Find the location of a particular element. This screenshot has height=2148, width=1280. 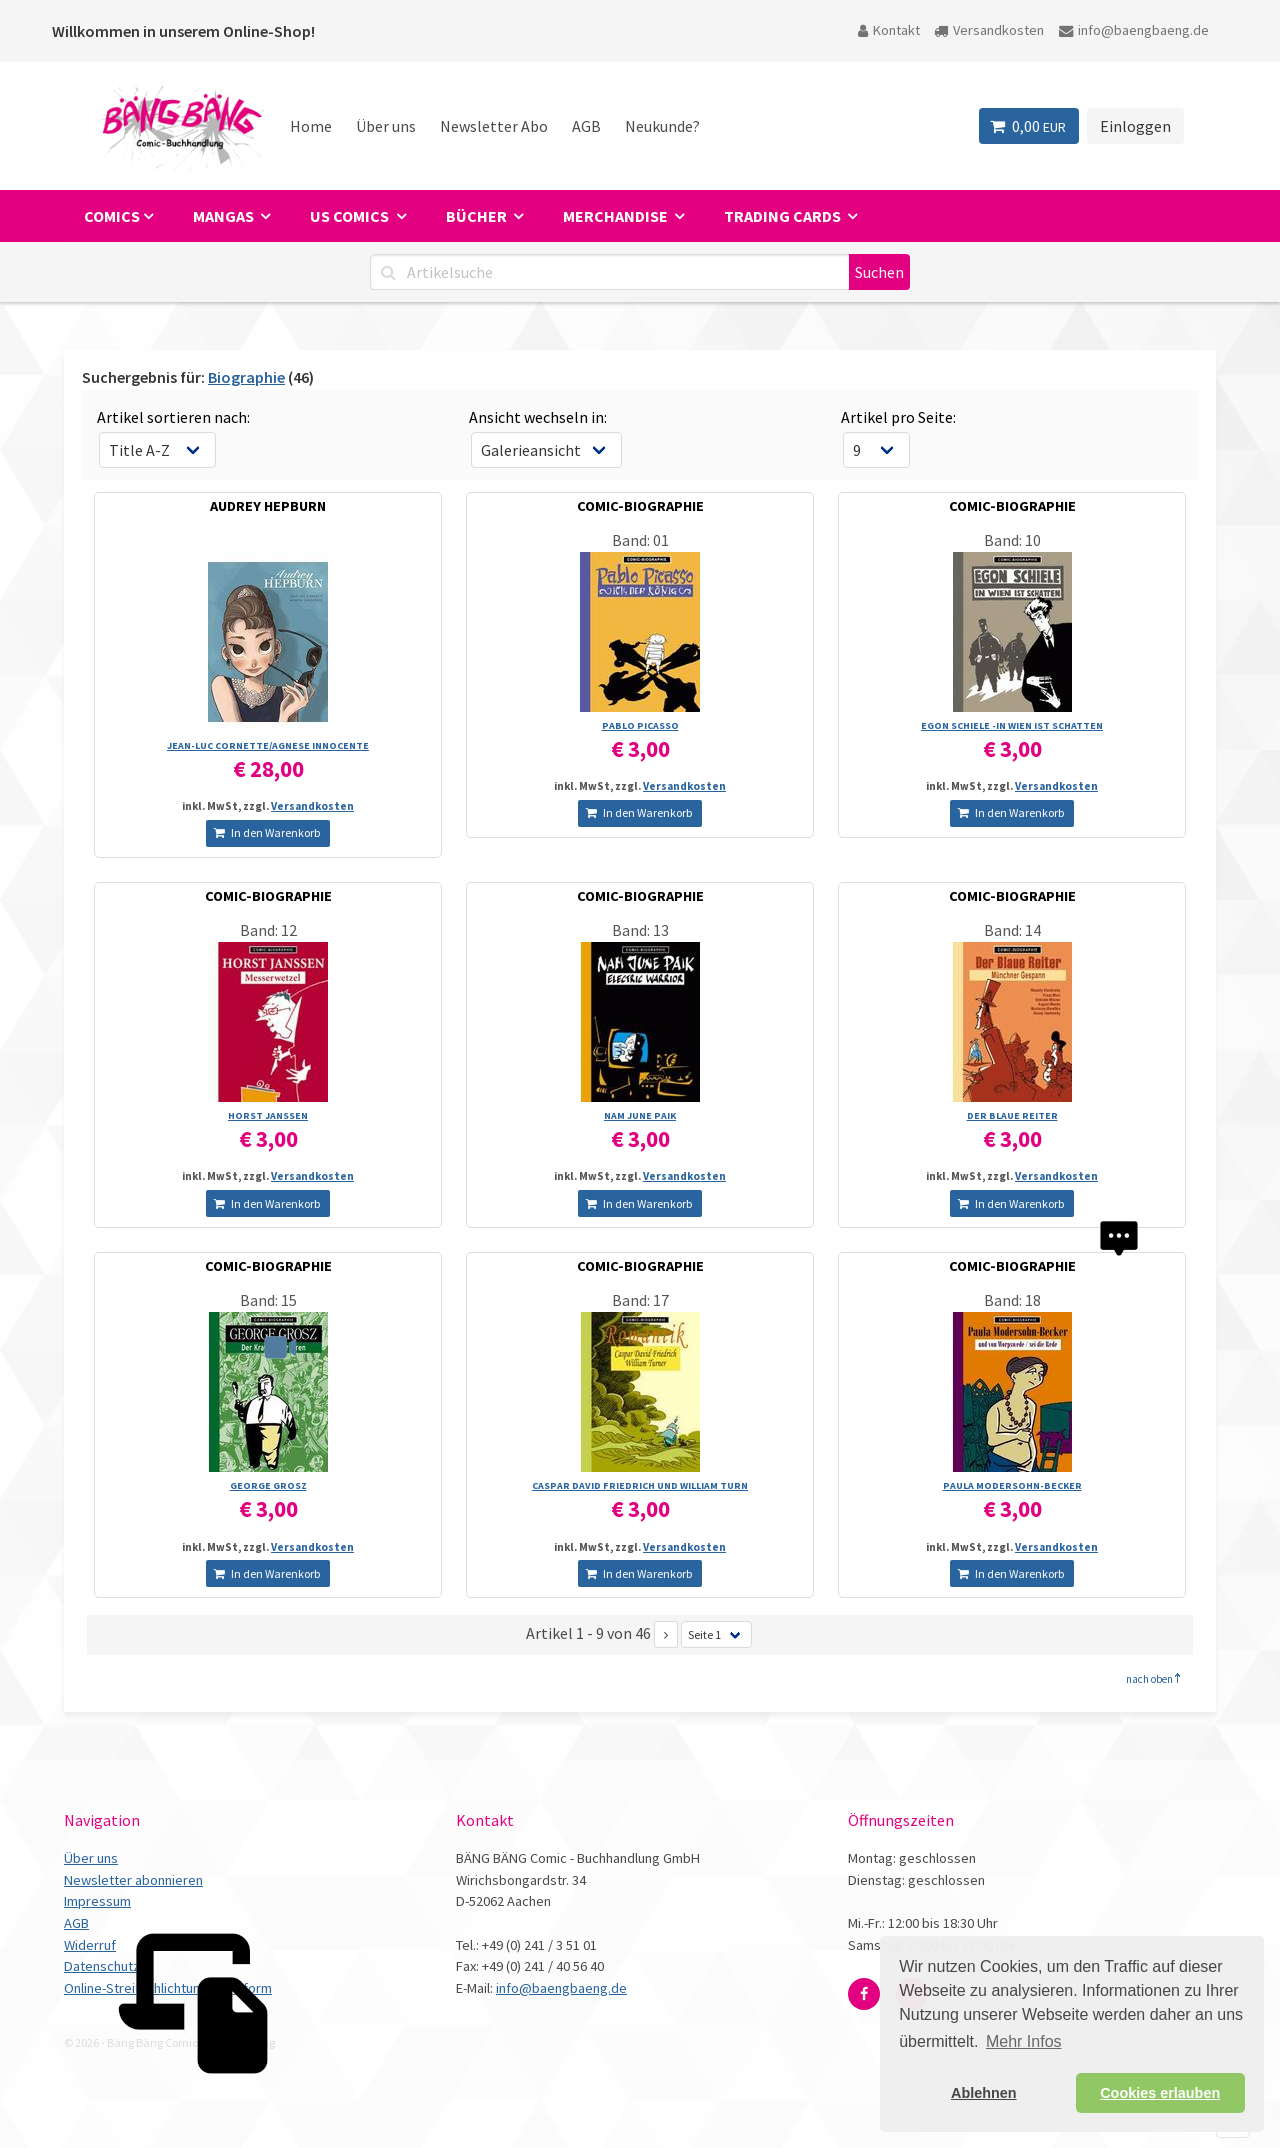

open chat or messaging is located at coordinates (1119, 1237).